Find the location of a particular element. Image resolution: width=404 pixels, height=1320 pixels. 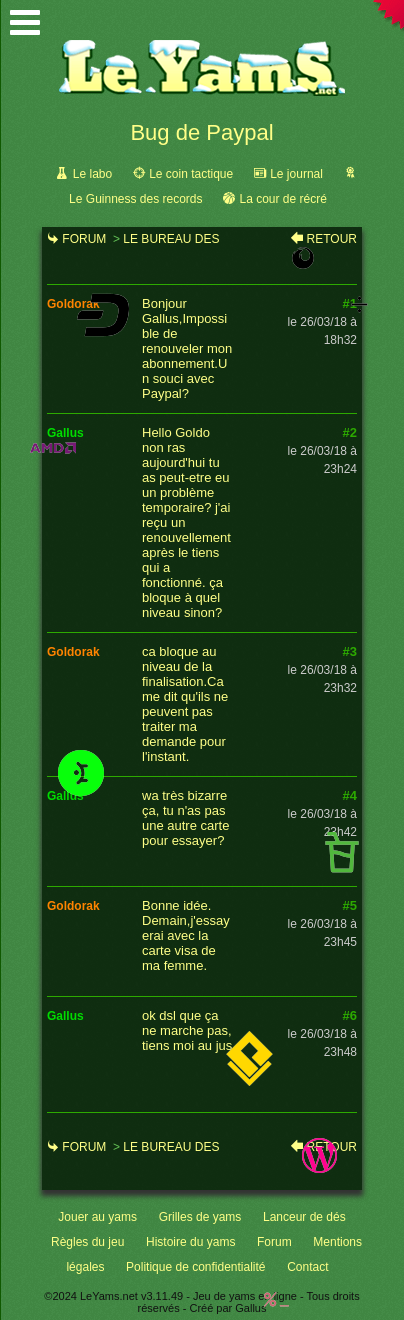

Dash cryptocurrency logo is located at coordinates (103, 315).